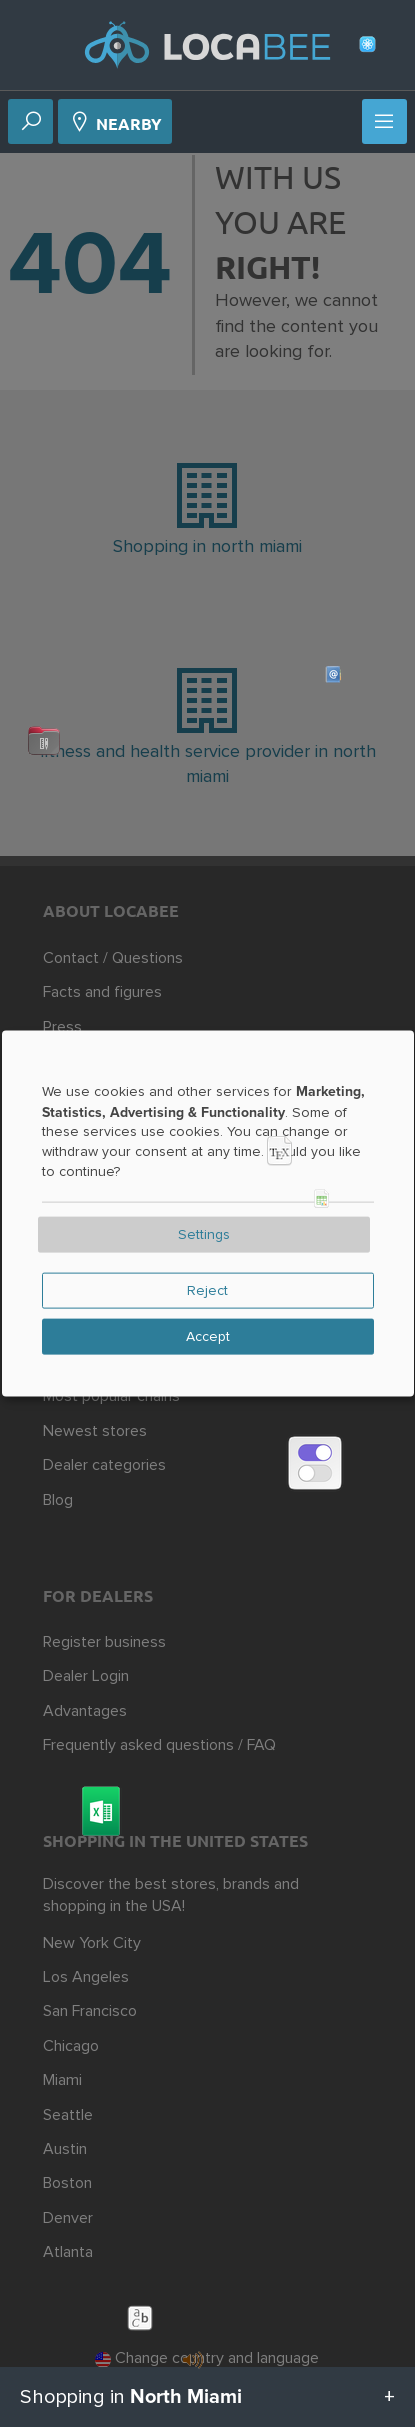 The image size is (415, 2427). Describe the element at coordinates (367, 44) in the screenshot. I see `open desktop wallpaper settings` at that location.